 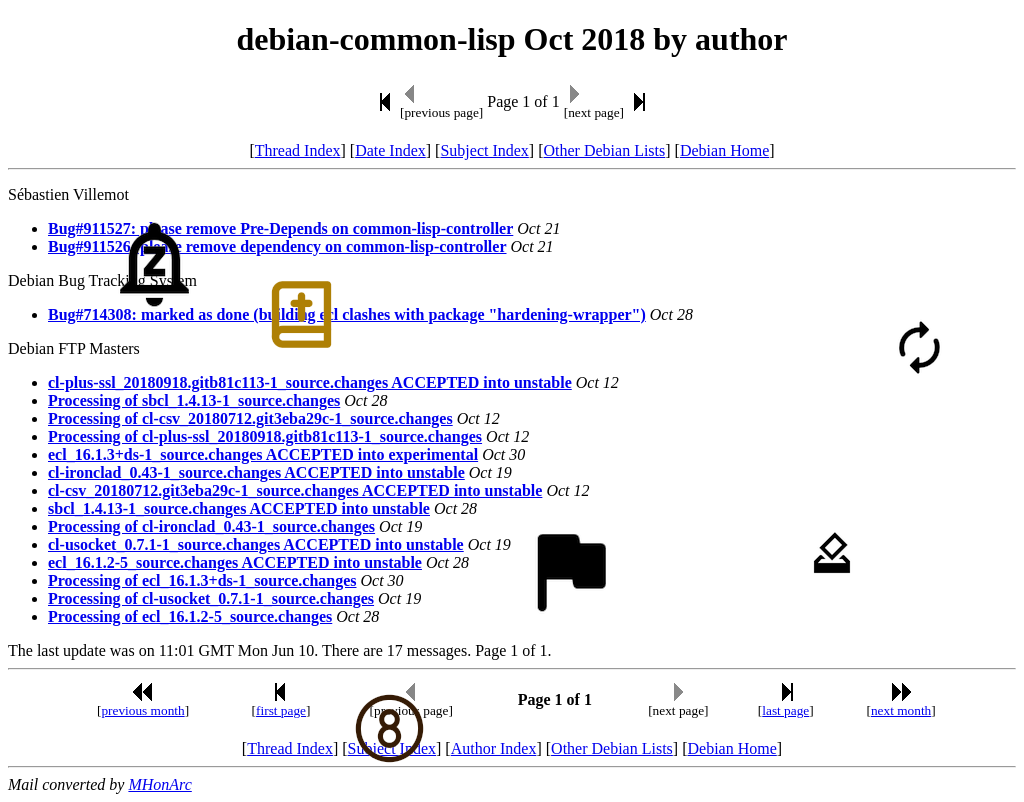 What do you see at coordinates (301, 314) in the screenshot?
I see `access religious texts or scriptures` at bounding box center [301, 314].